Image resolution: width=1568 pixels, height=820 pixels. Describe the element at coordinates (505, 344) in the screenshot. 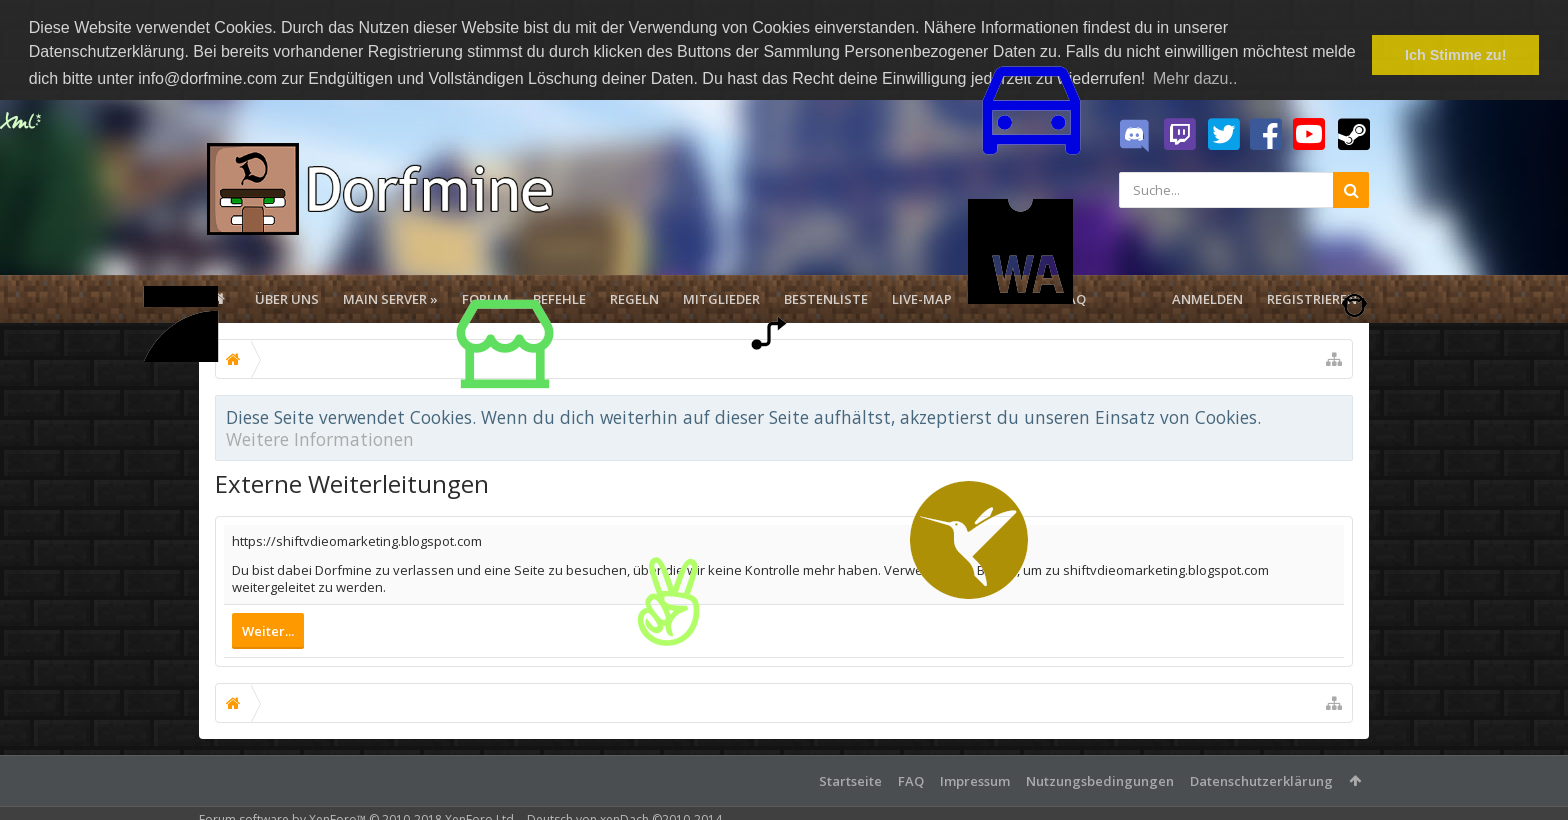

I see `visit the online store` at that location.